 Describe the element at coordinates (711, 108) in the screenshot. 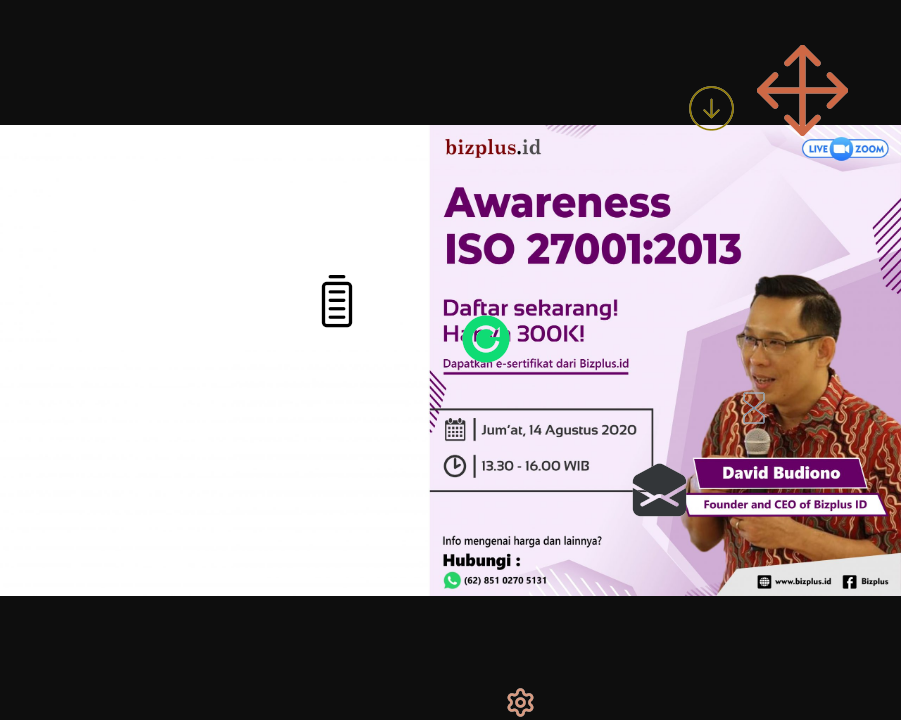

I see `download file or content` at that location.